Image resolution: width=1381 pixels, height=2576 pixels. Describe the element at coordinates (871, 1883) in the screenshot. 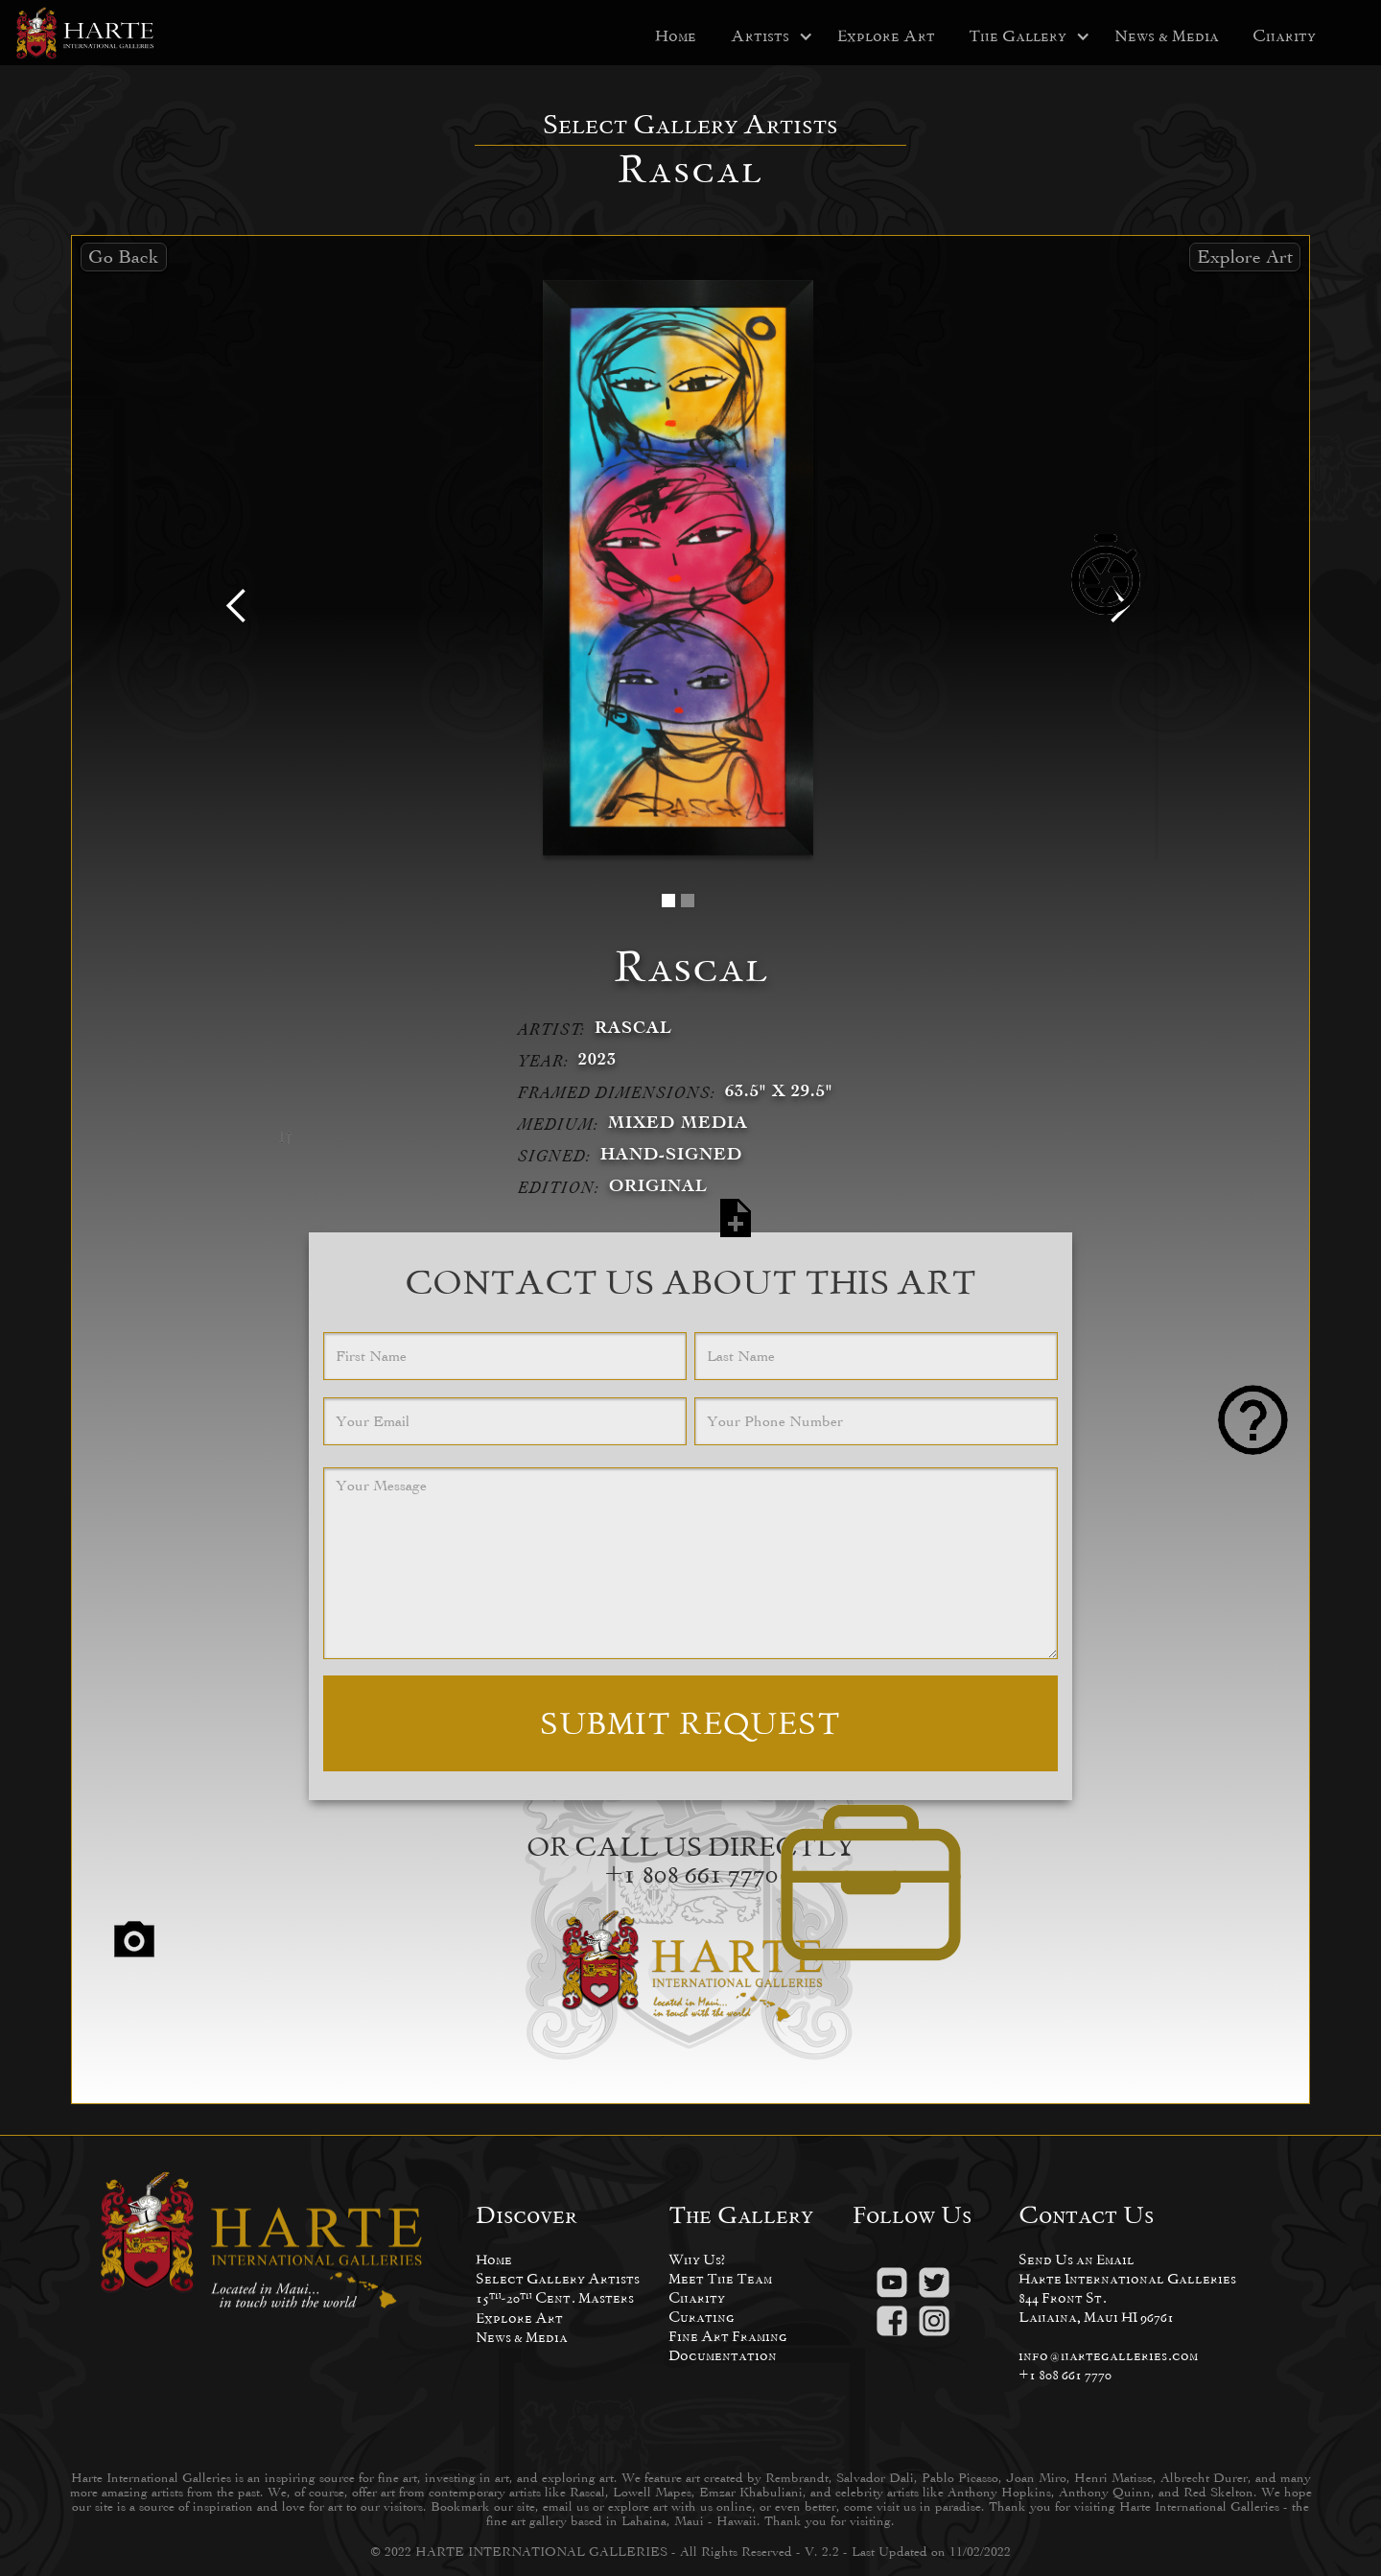

I see `access work or business-related content` at that location.